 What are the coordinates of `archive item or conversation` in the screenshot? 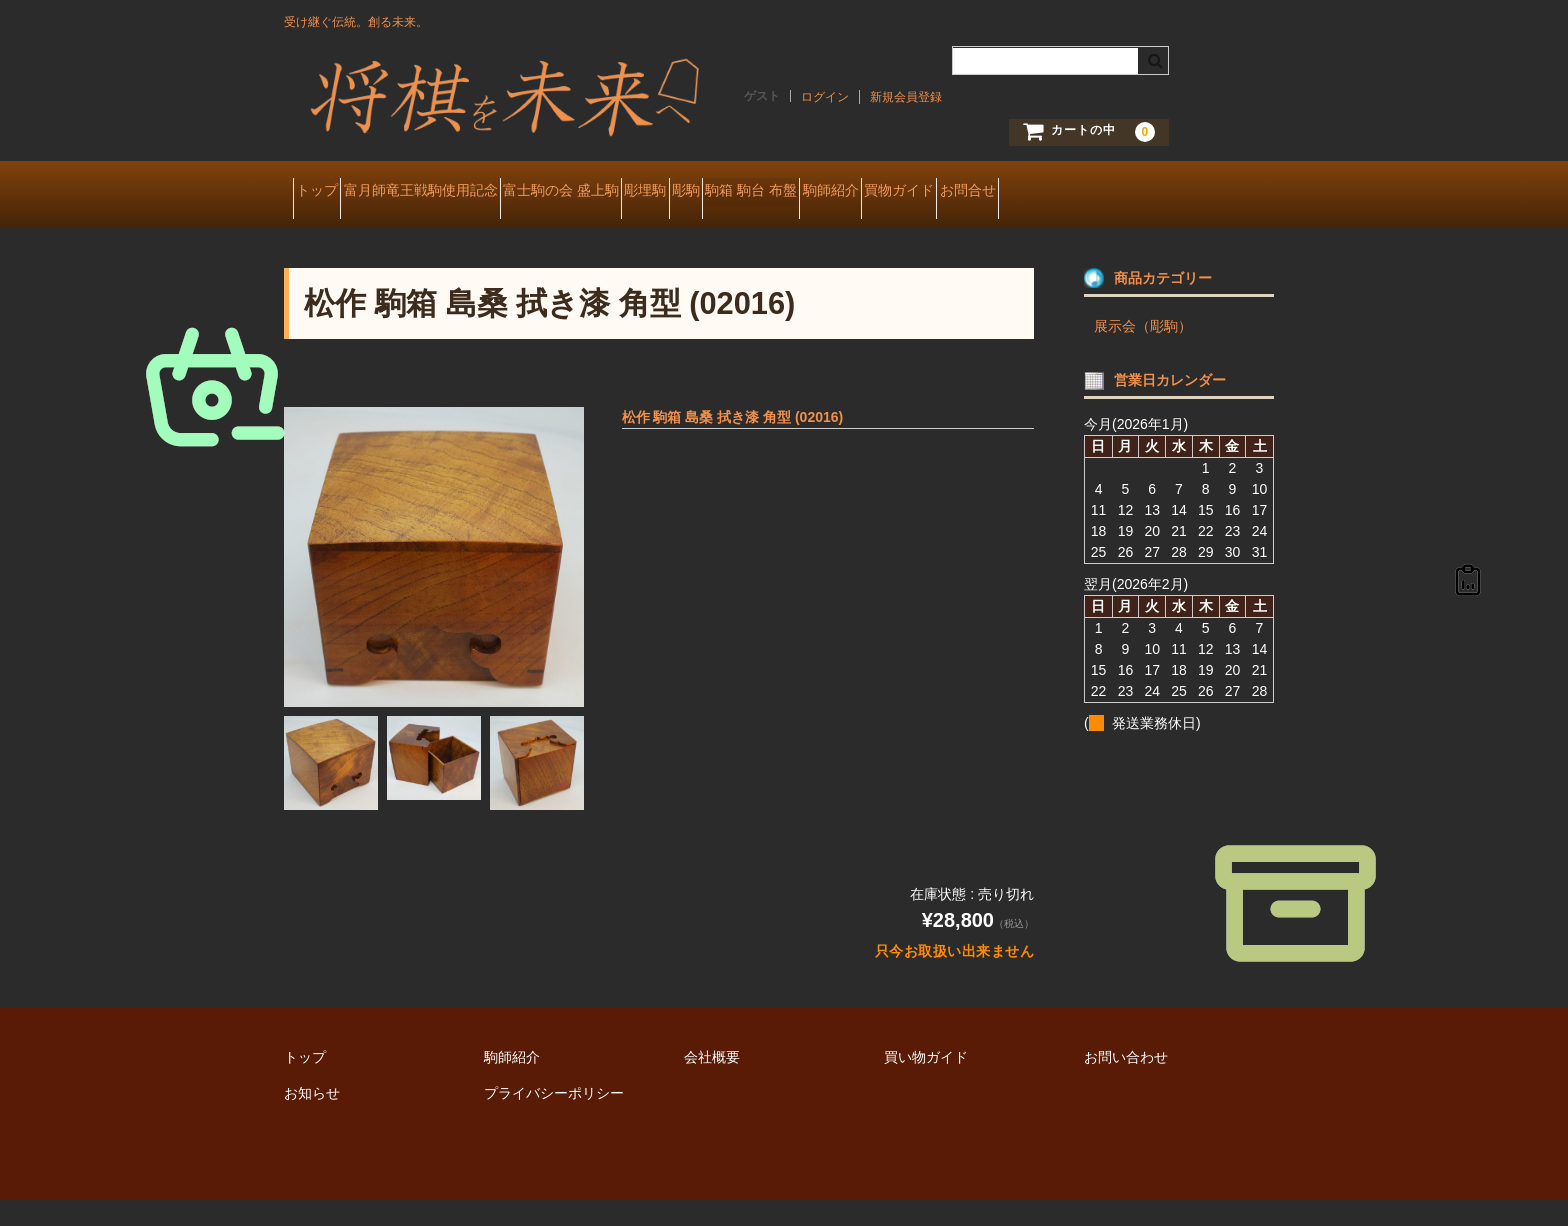 It's located at (1295, 903).